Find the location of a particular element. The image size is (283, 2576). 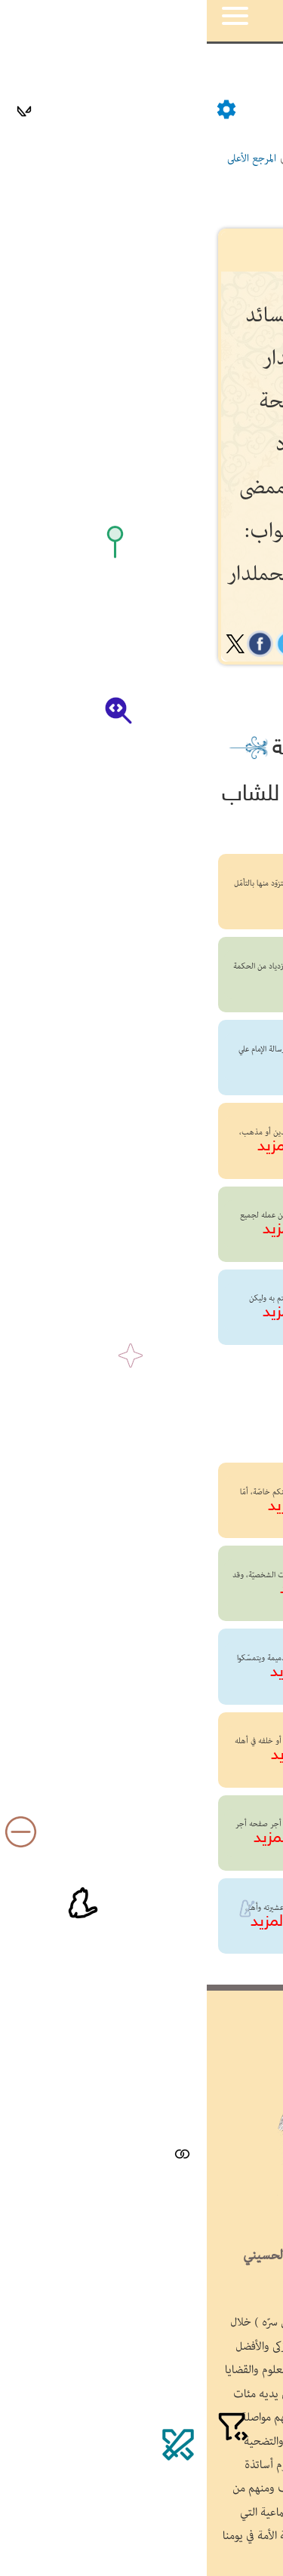

indicates access is restricted or blocked is located at coordinates (20, 1831).